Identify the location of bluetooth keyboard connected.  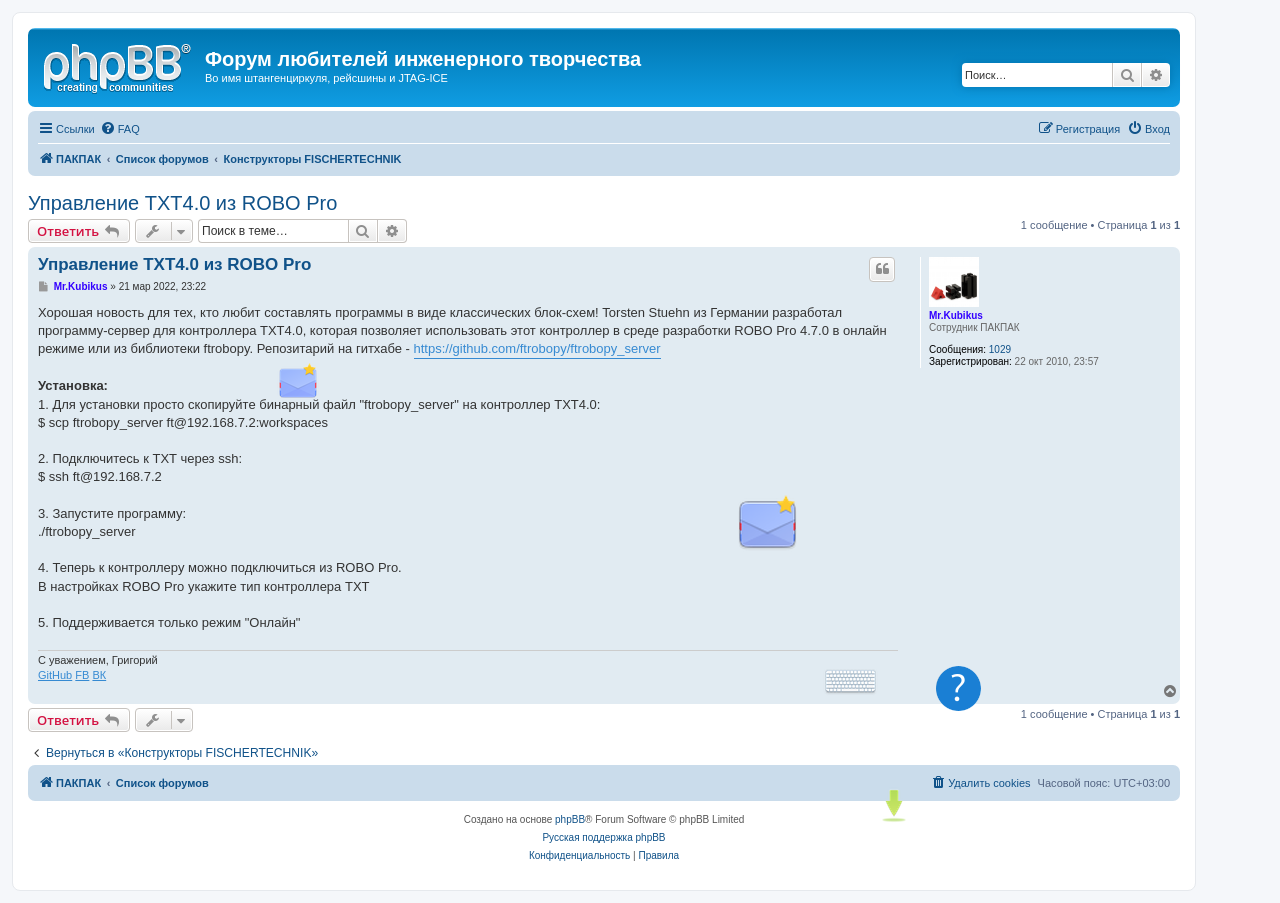
(850, 681).